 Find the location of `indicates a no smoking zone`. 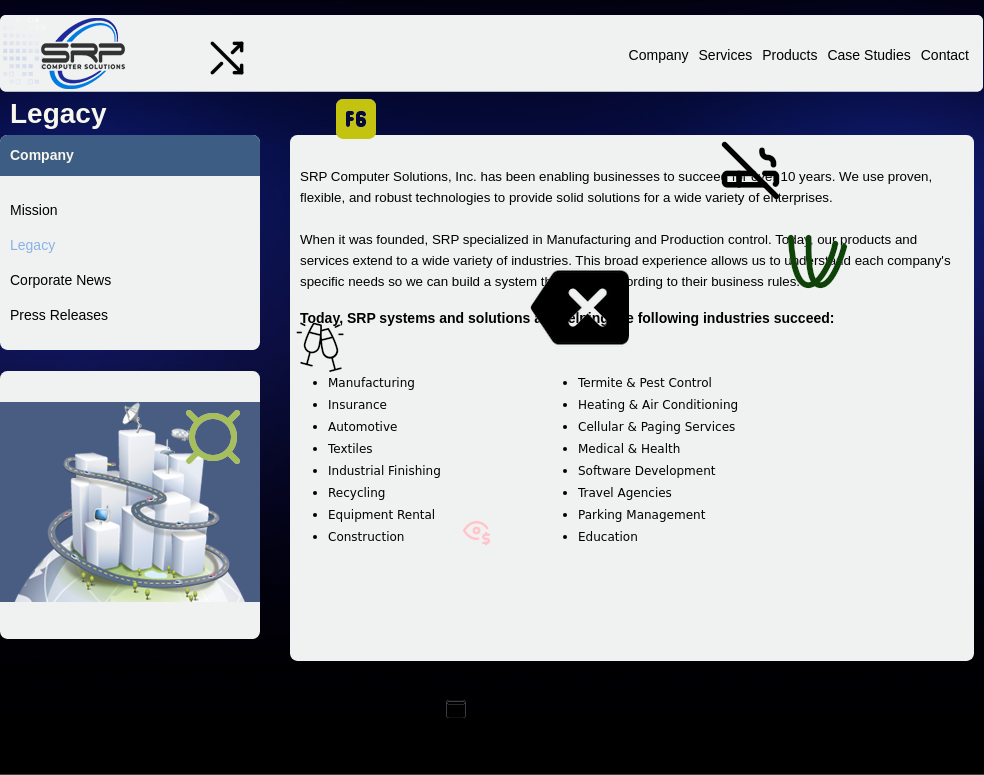

indicates a no smoking zone is located at coordinates (750, 170).